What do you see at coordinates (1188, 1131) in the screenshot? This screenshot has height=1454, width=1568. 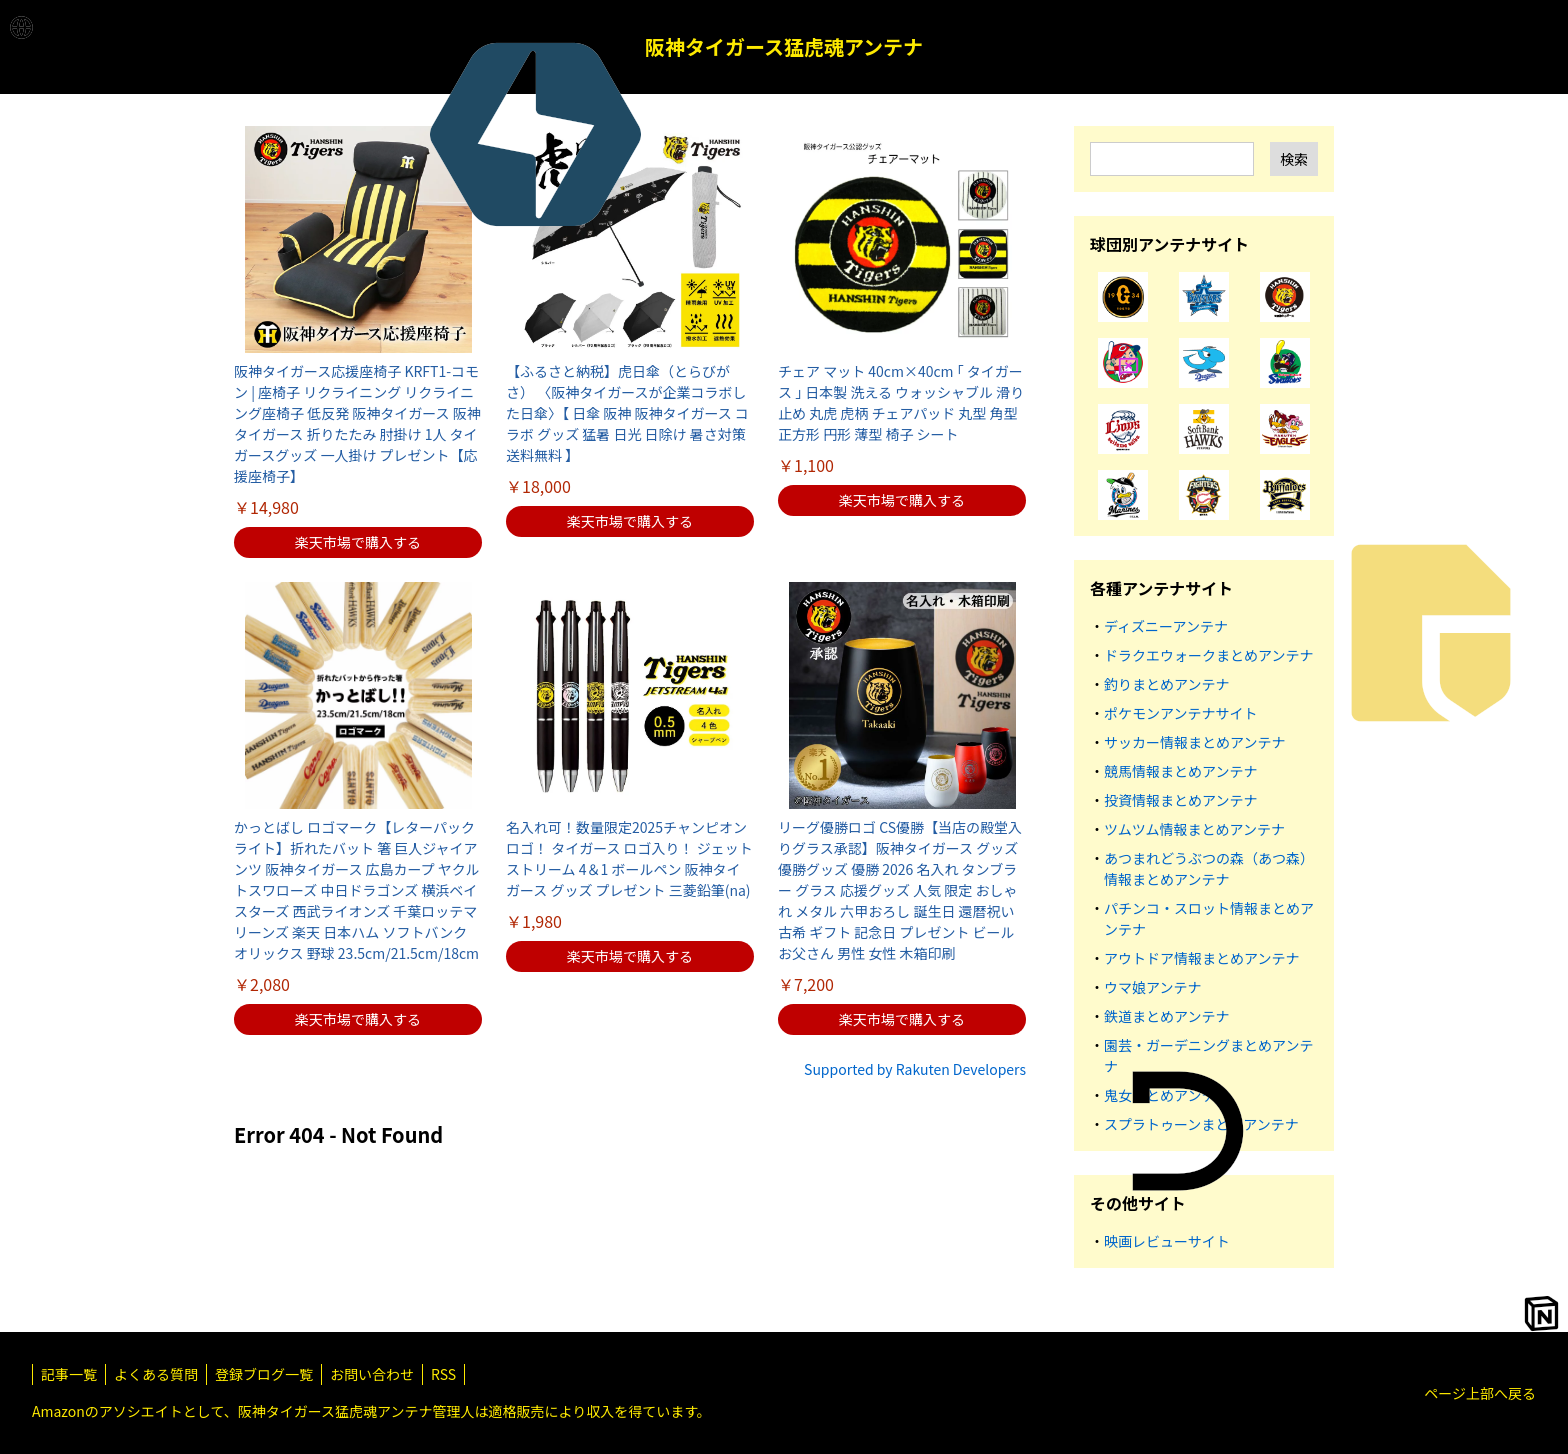 I see `dyalog APL programming language logo` at bounding box center [1188, 1131].